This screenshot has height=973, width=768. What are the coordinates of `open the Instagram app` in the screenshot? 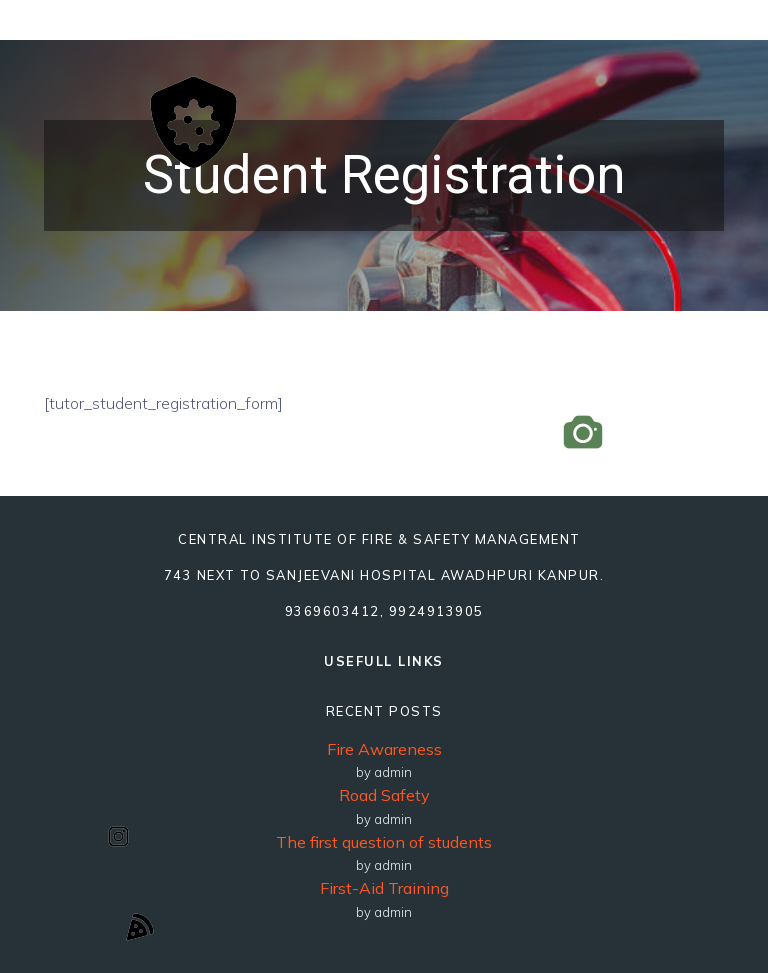 It's located at (118, 836).